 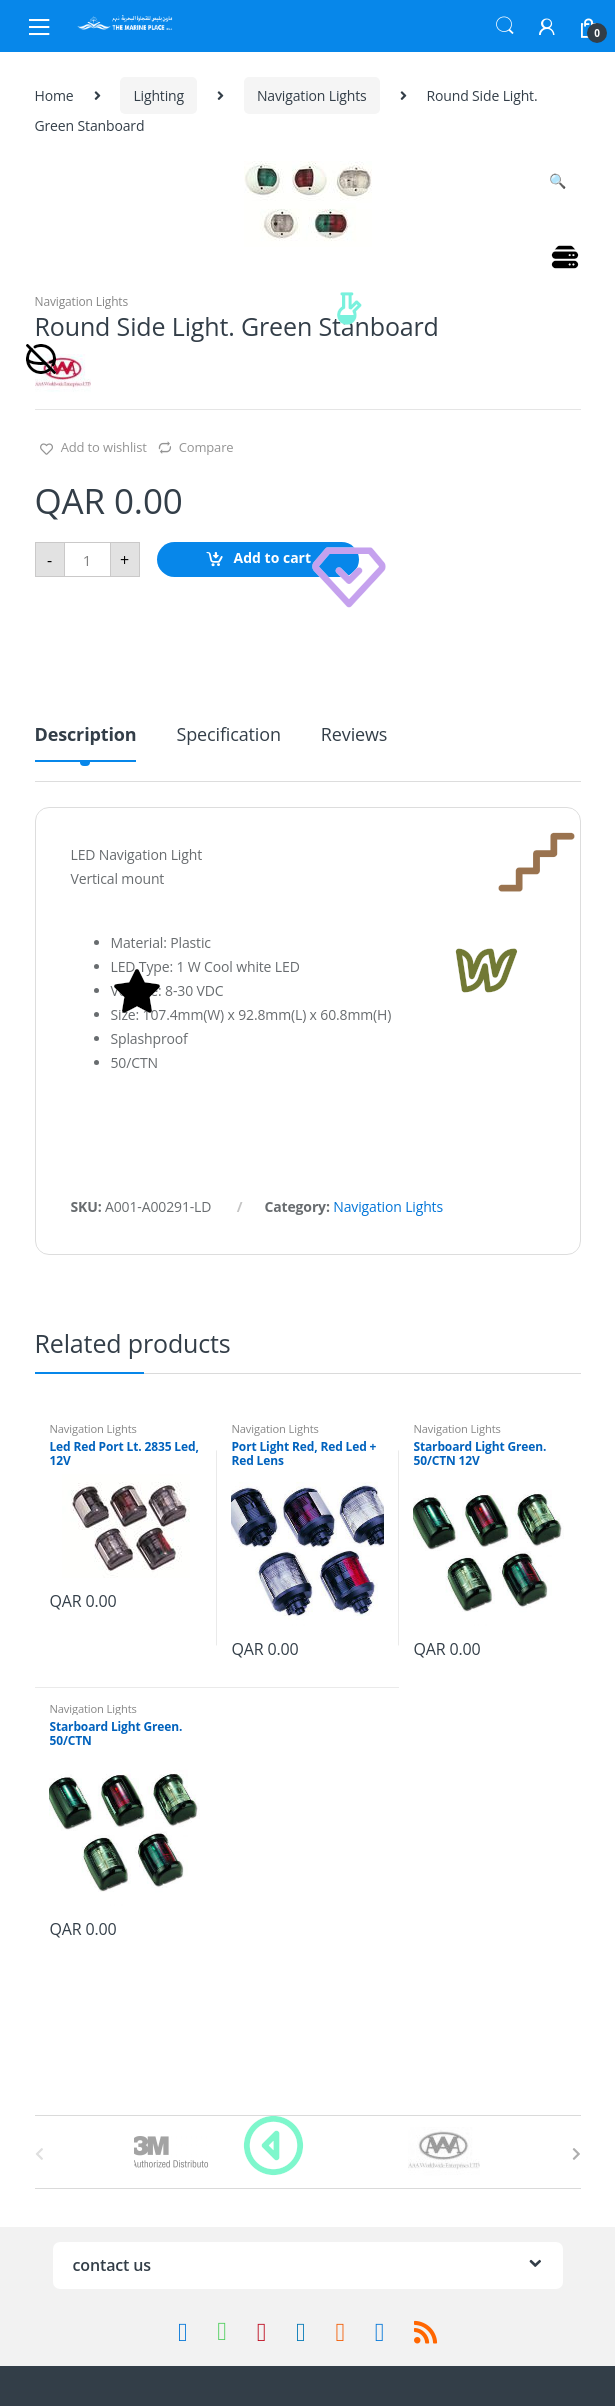 What do you see at coordinates (41, 359) in the screenshot?
I see `disable 3D or spherical view mode` at bounding box center [41, 359].